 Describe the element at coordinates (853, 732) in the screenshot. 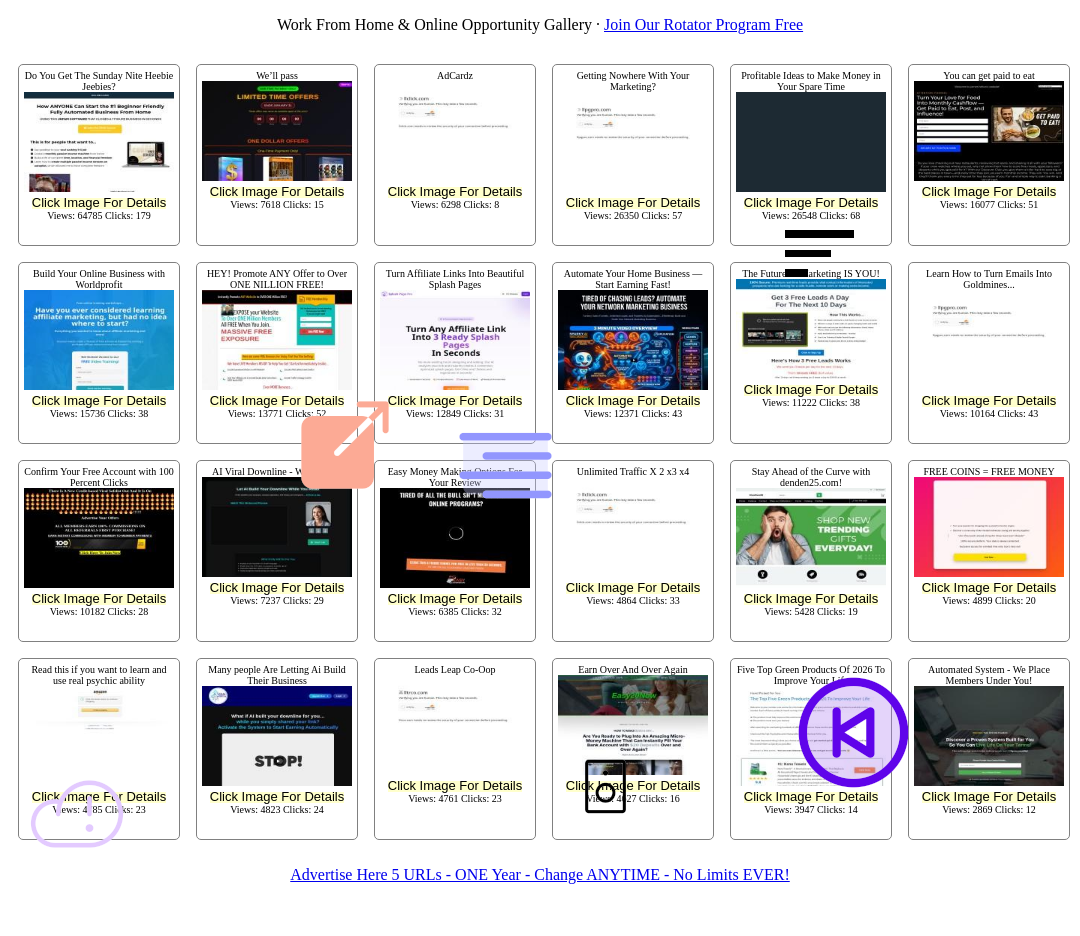

I see `skip to previous track` at that location.